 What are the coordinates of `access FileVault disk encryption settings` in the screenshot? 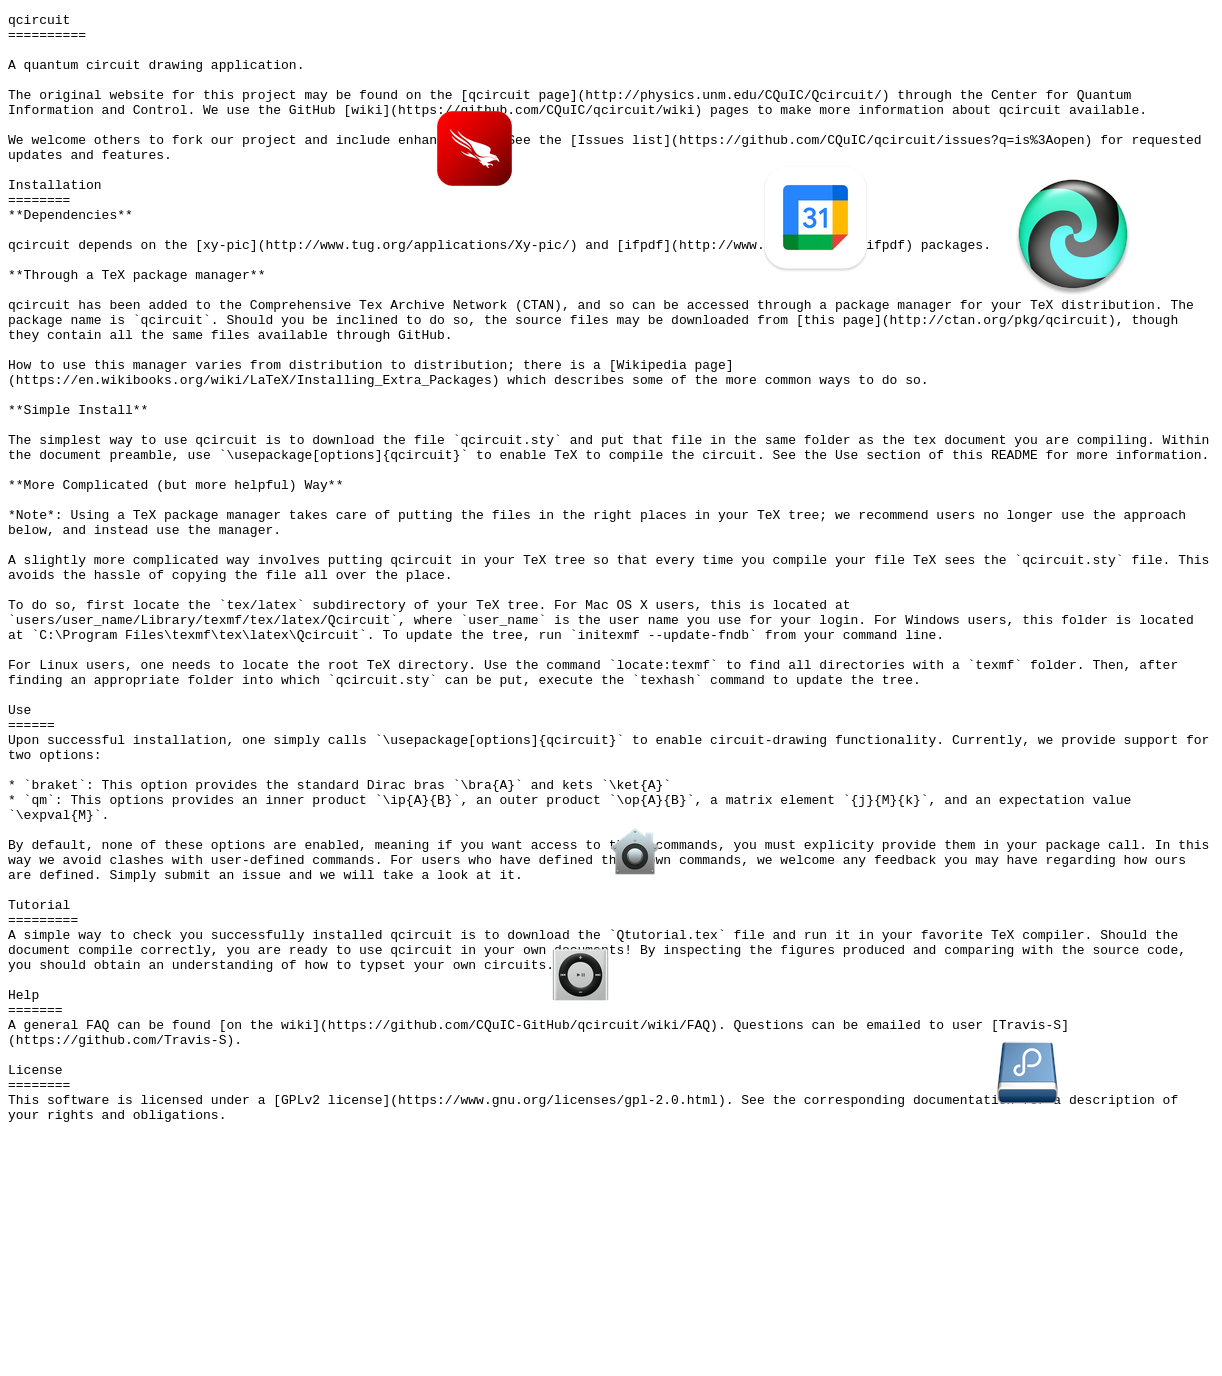 It's located at (635, 851).